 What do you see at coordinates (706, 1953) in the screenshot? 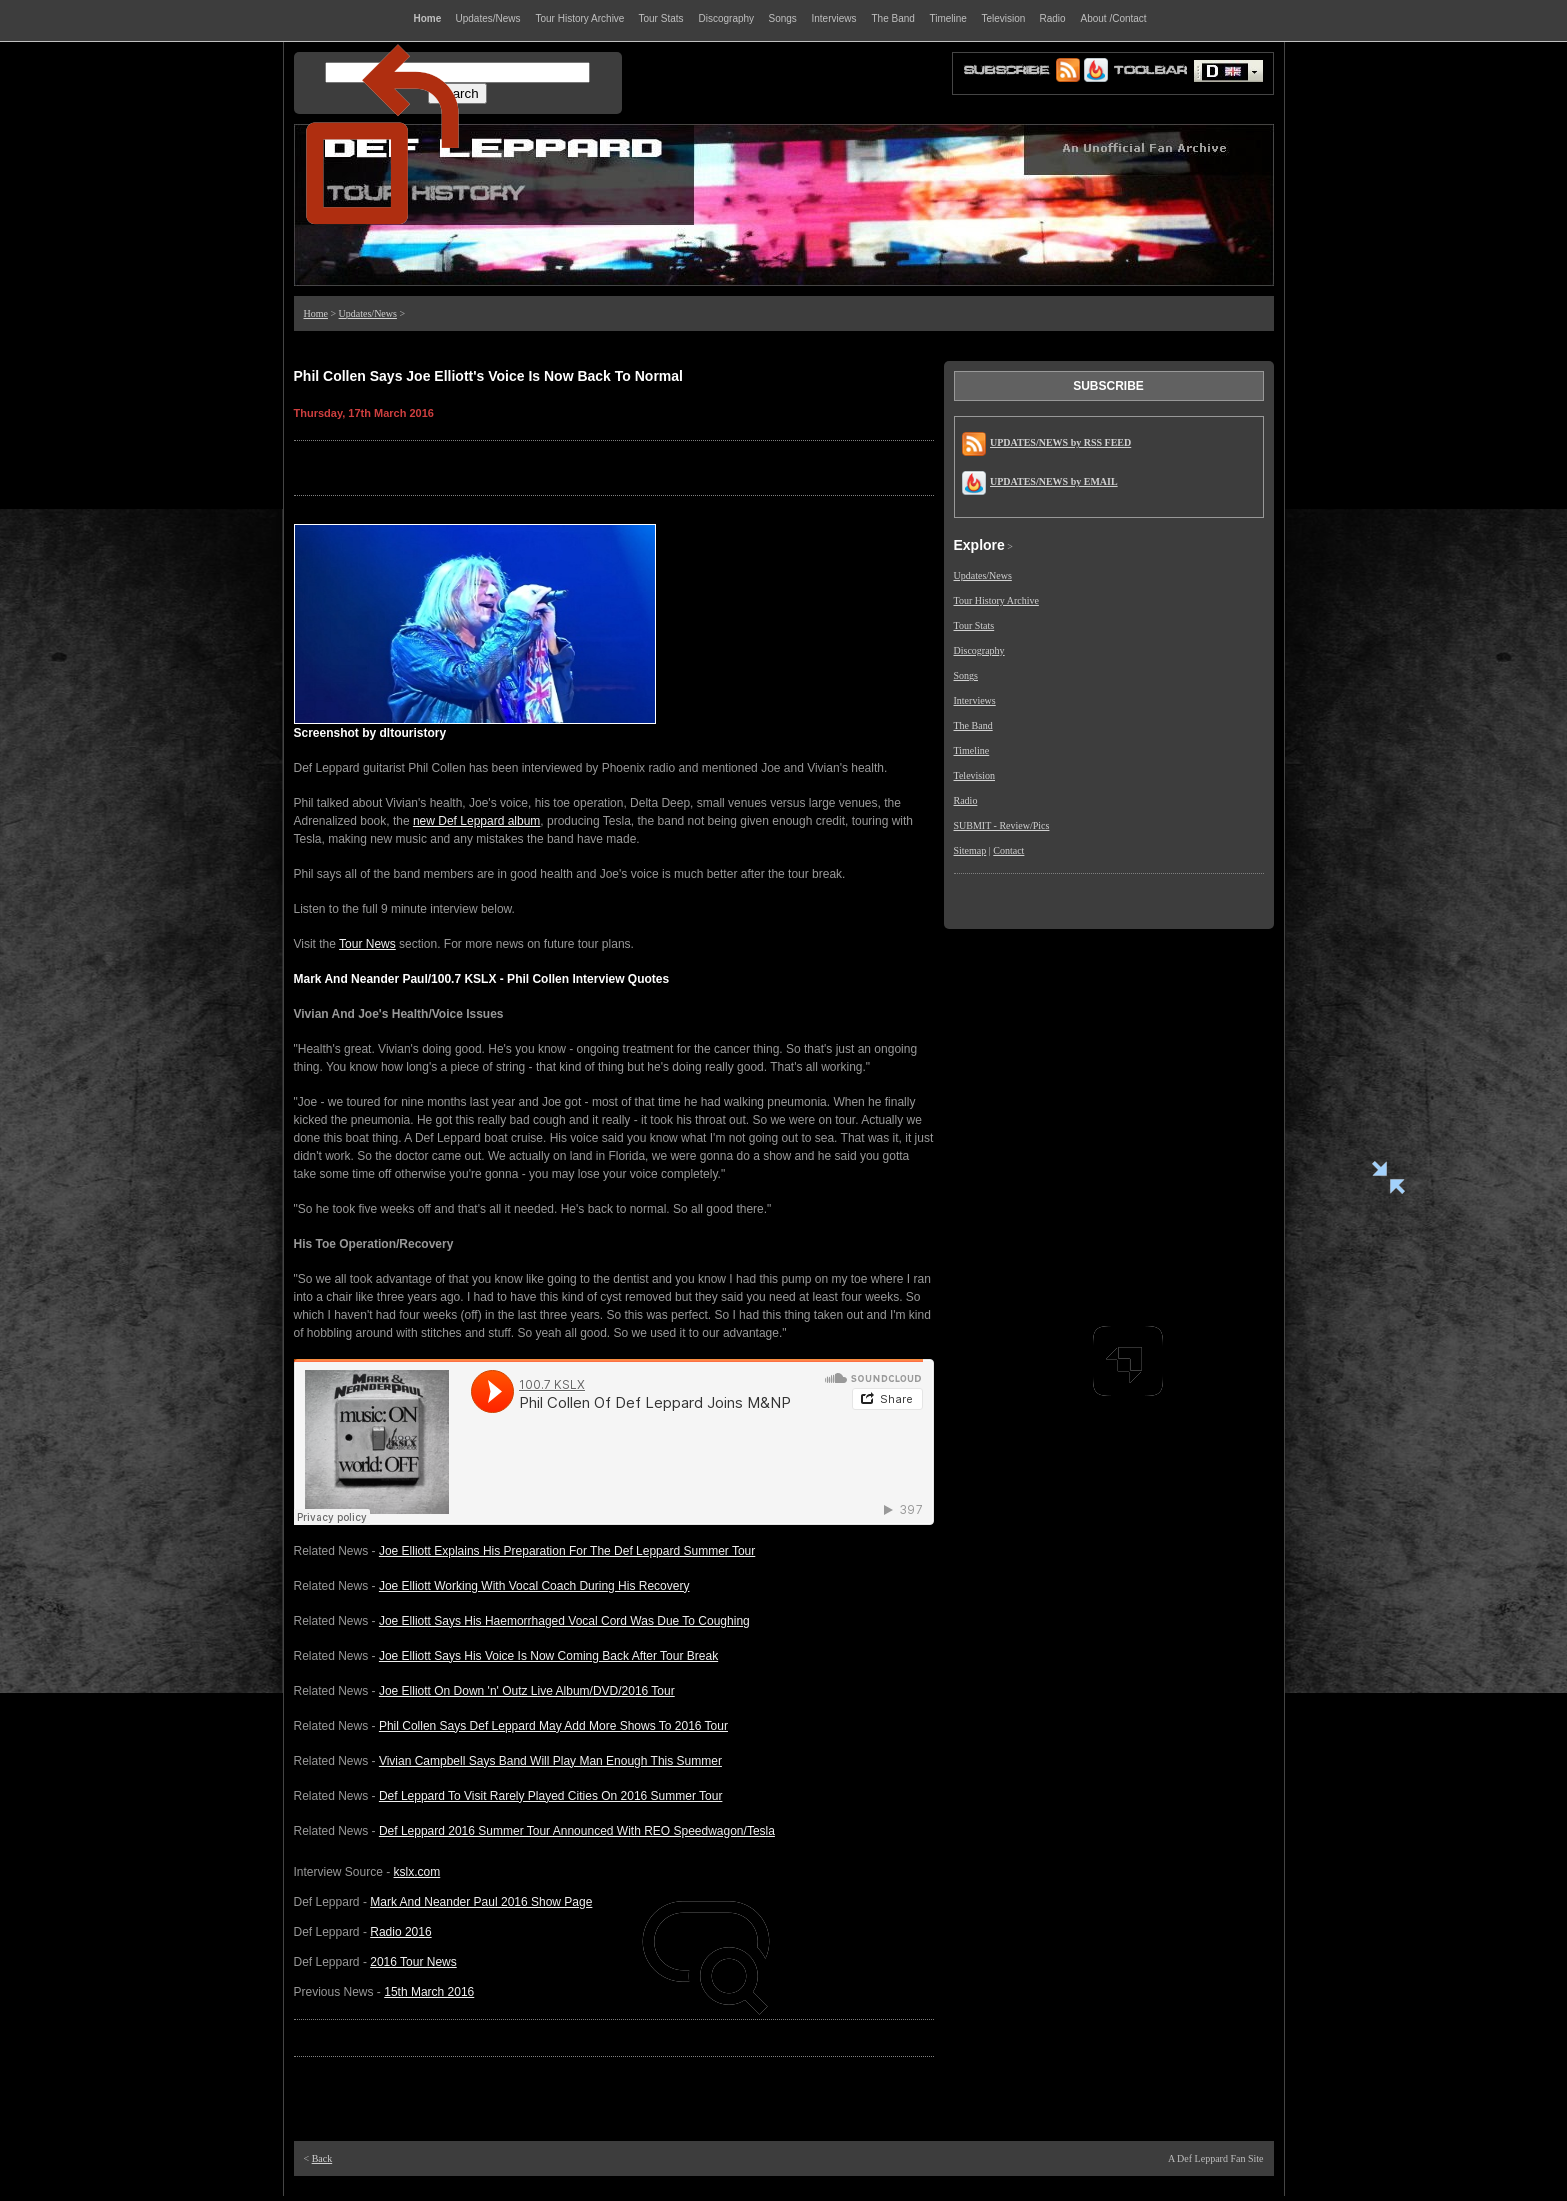
I see `access search engine optimization tools` at bounding box center [706, 1953].